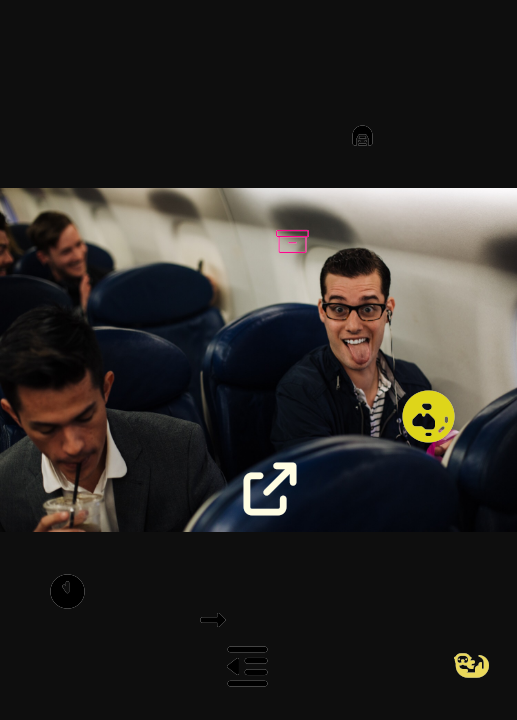  Describe the element at coordinates (247, 666) in the screenshot. I see `decrease text indentation` at that location.